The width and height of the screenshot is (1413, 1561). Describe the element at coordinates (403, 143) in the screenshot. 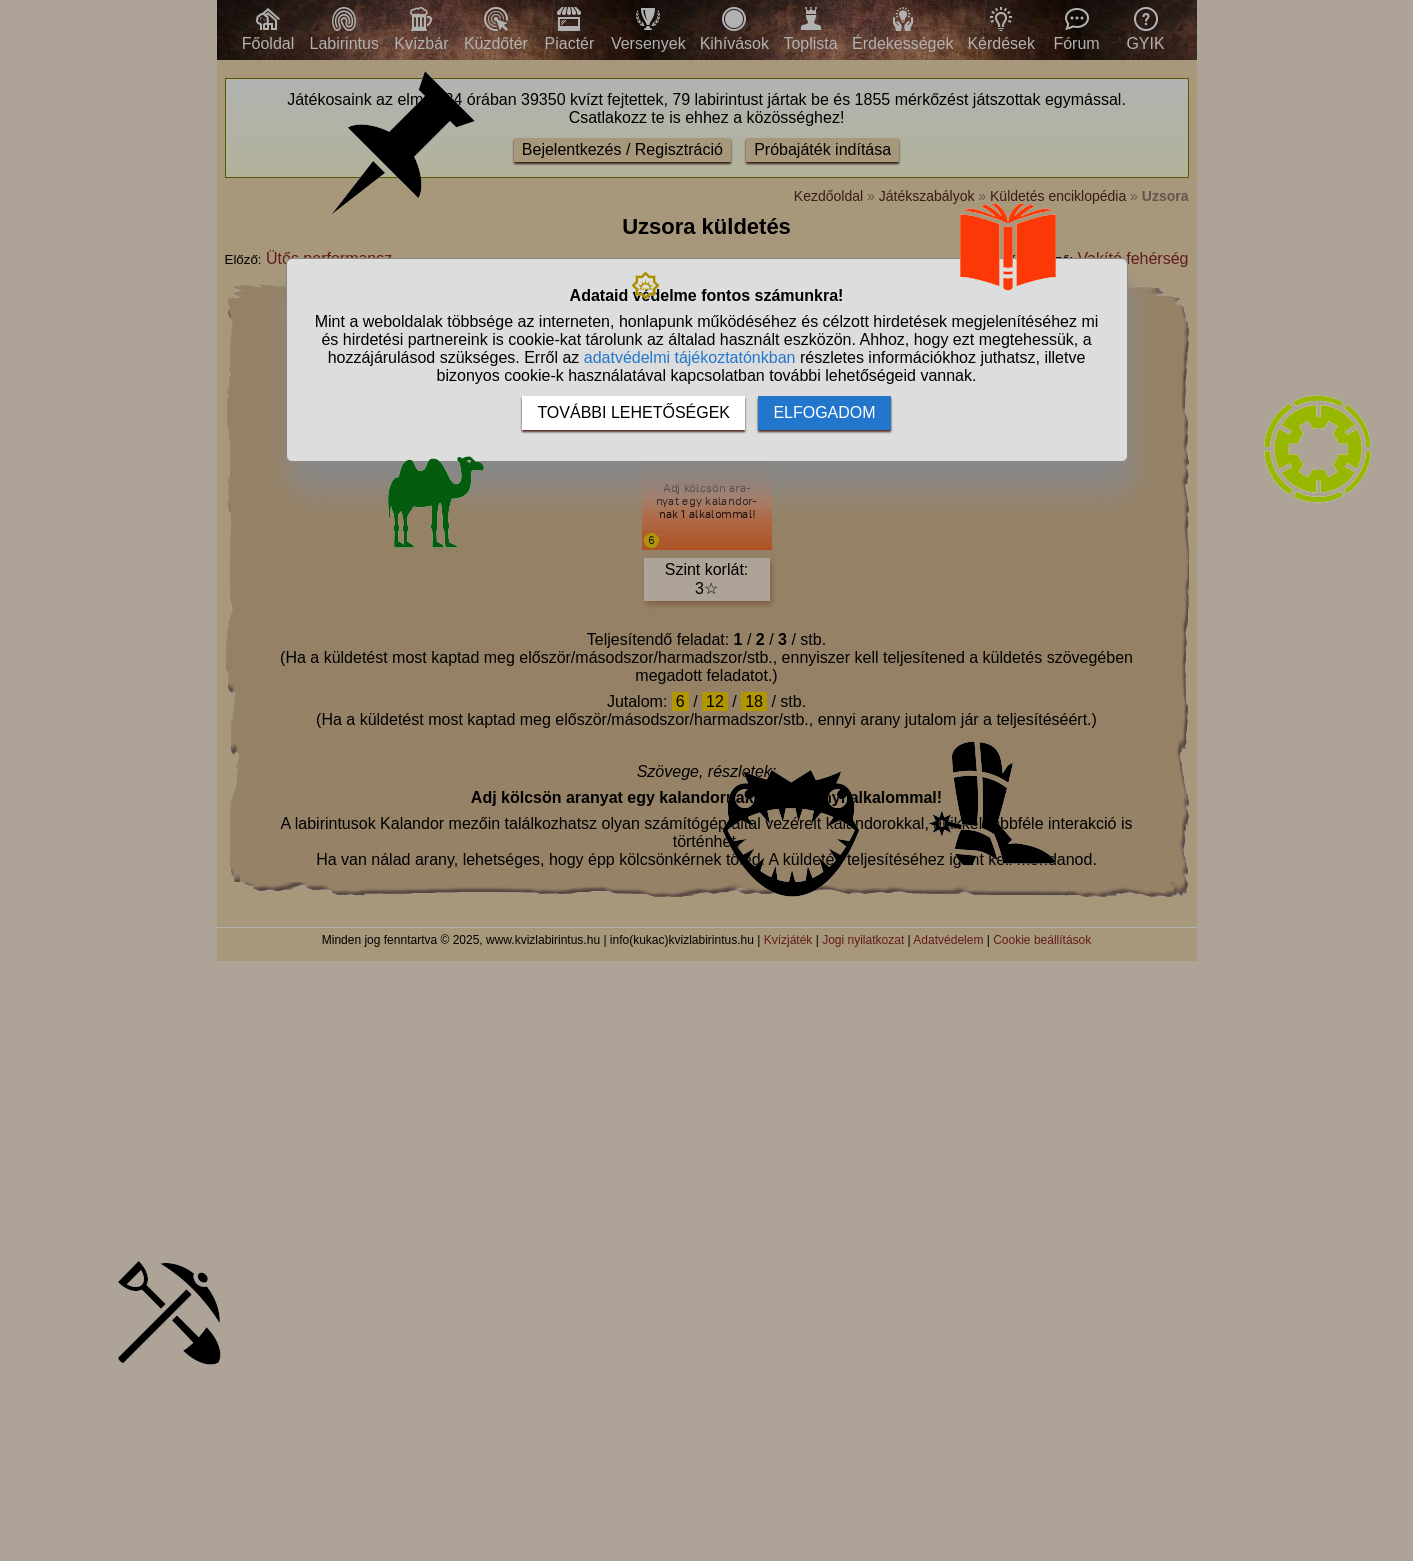

I see `pin an item to keep it visible` at that location.